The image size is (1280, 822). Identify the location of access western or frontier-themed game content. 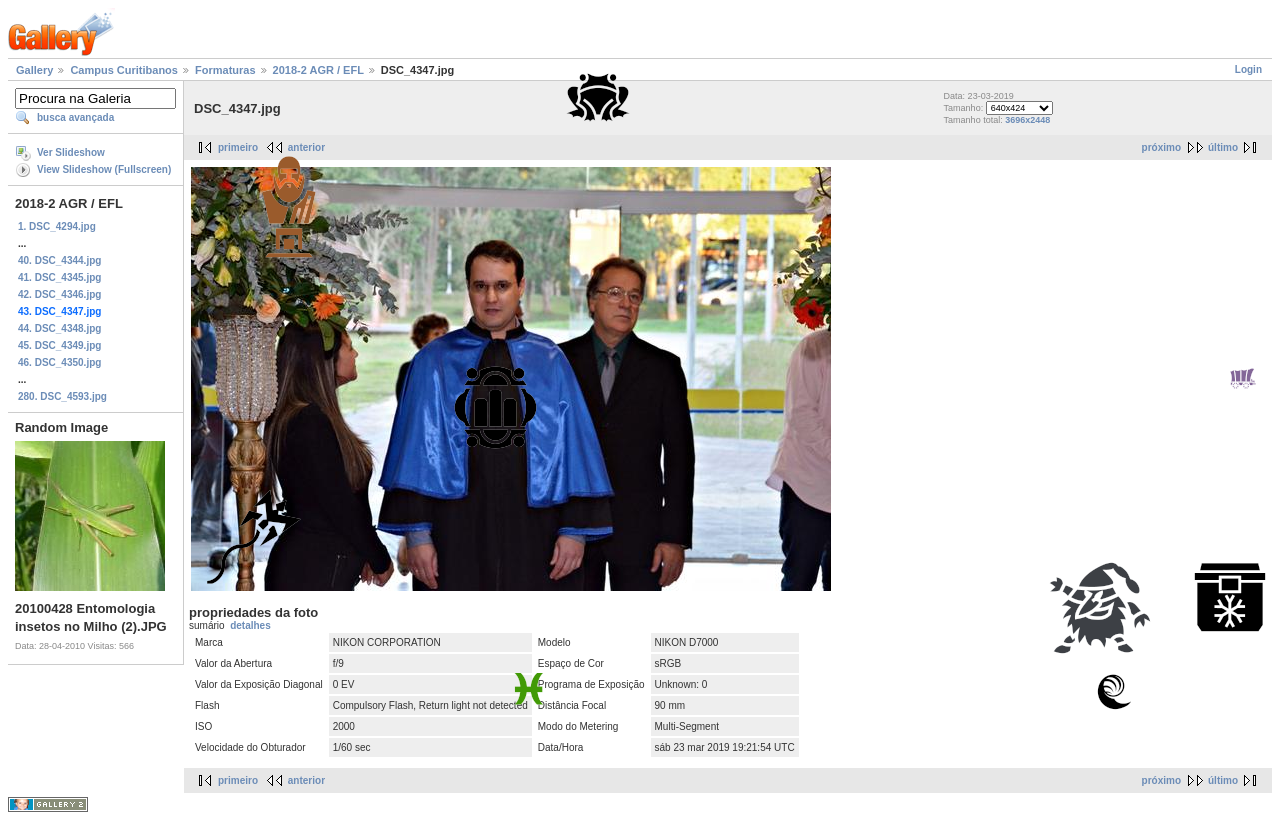
(1243, 376).